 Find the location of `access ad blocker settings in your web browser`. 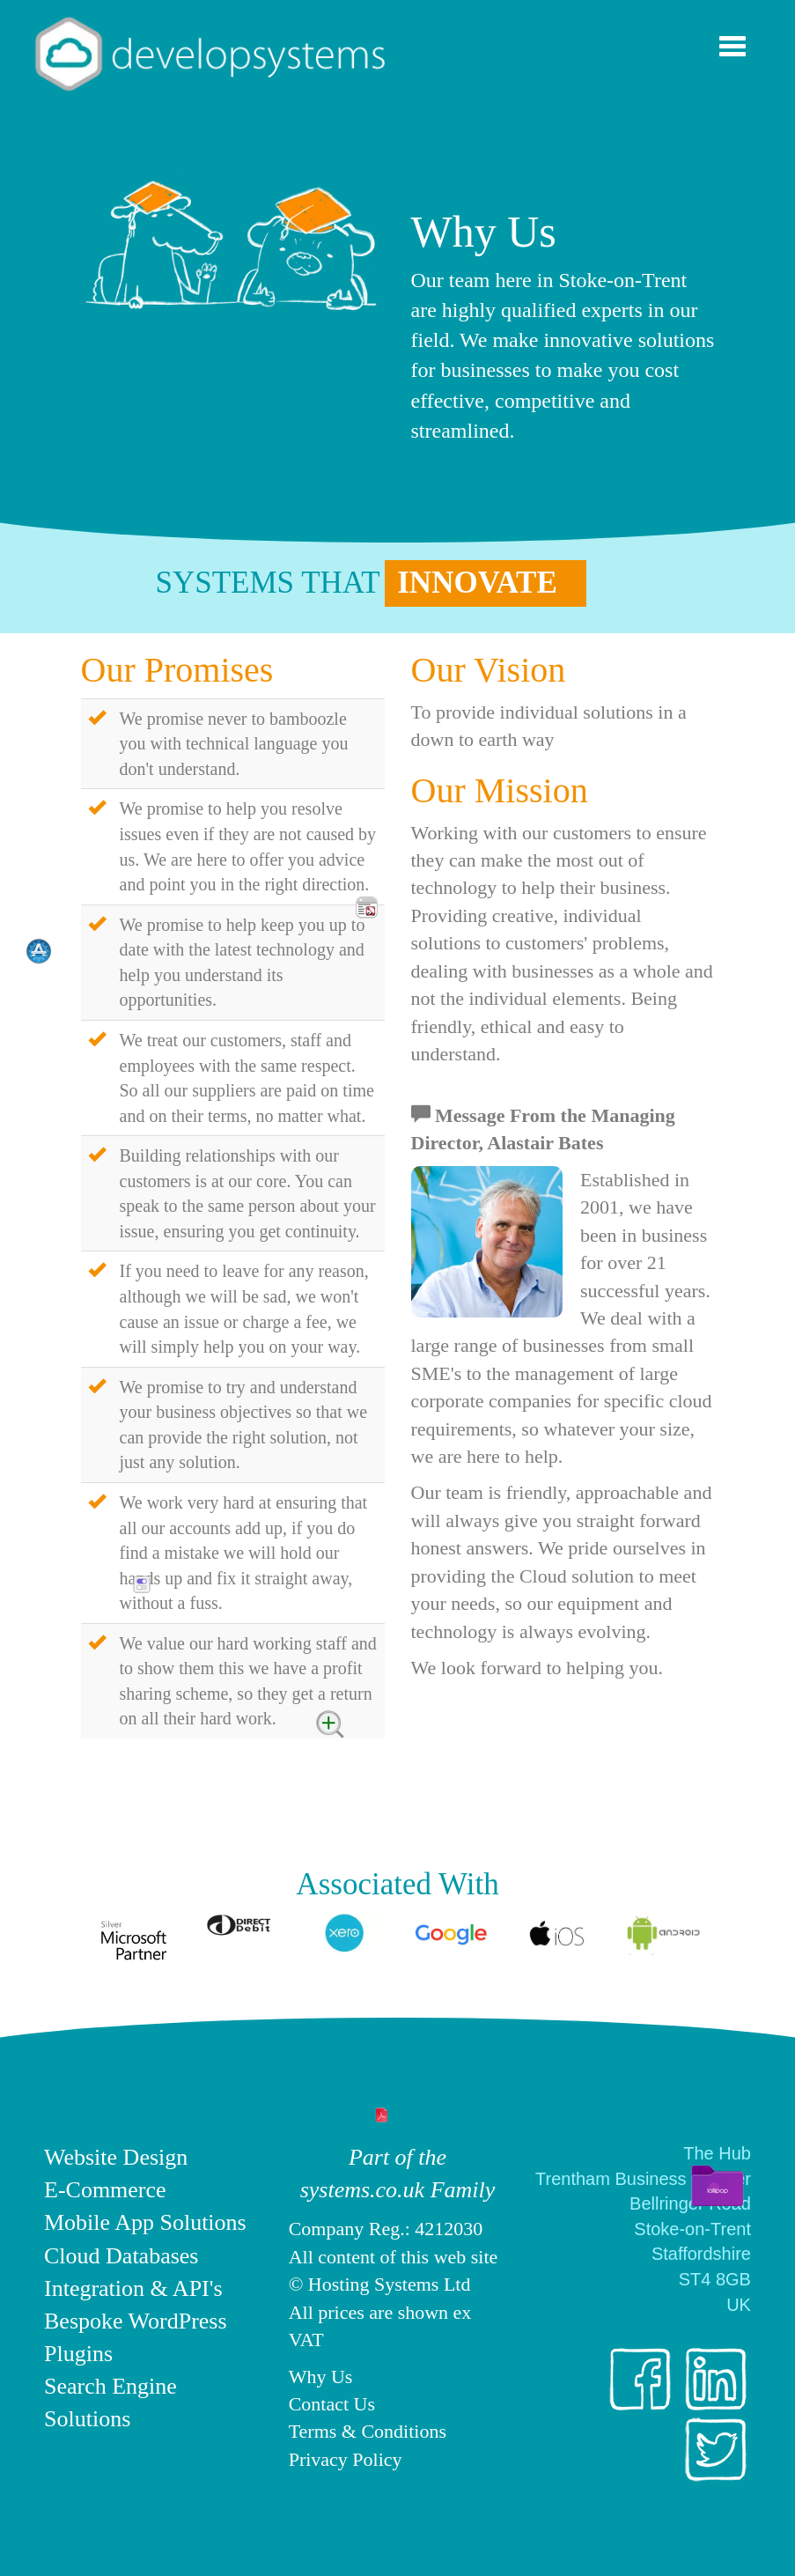

access ad blocker settings in your web browser is located at coordinates (366, 907).